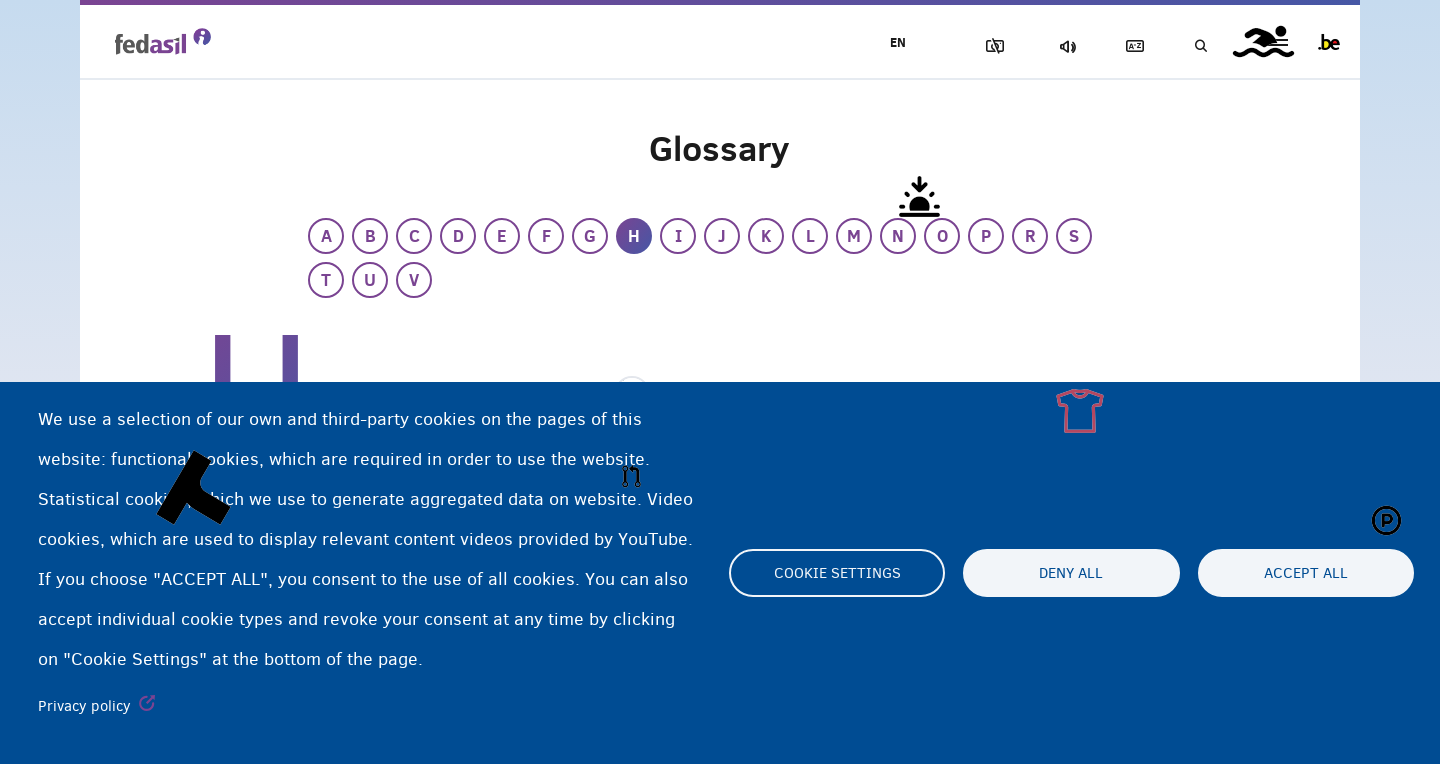 The width and height of the screenshot is (1440, 764). Describe the element at coordinates (919, 196) in the screenshot. I see `indicates sunset or evening time` at that location.